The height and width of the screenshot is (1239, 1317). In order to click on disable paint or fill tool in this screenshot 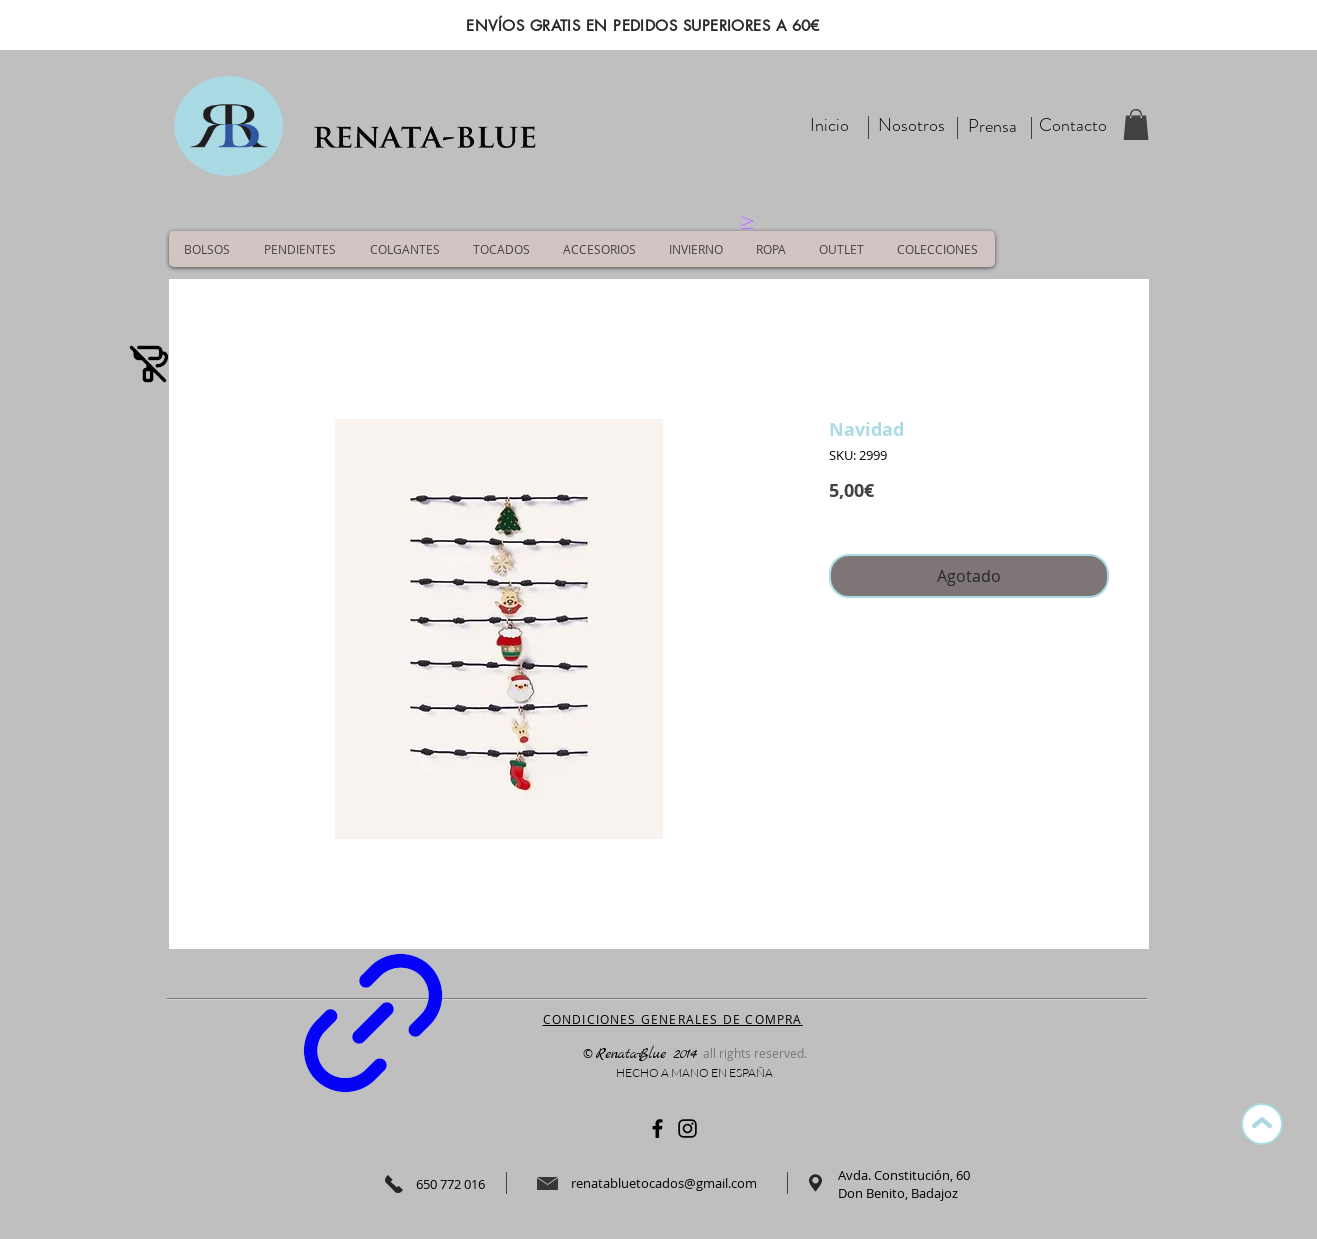, I will do `click(148, 364)`.